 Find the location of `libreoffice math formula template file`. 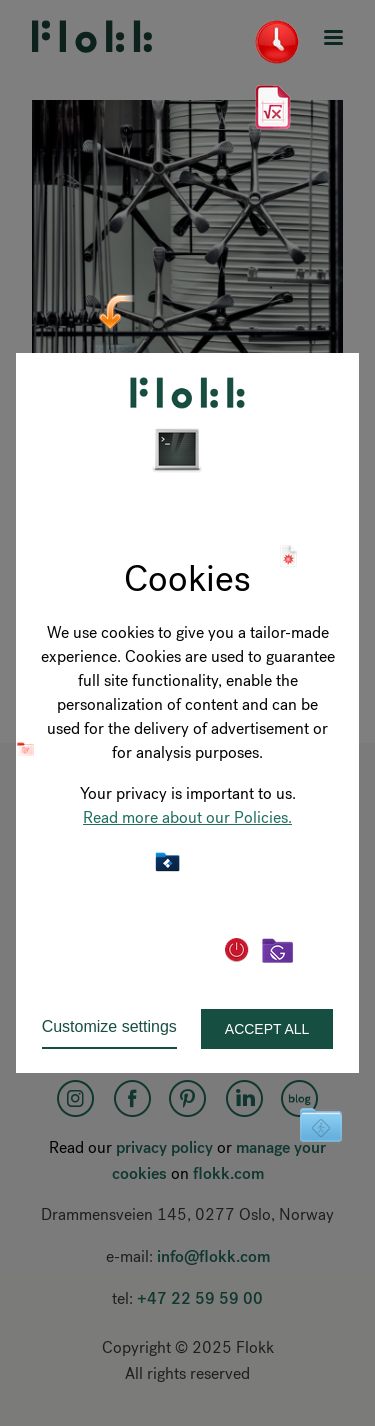

libreoffice math formula template file is located at coordinates (273, 107).